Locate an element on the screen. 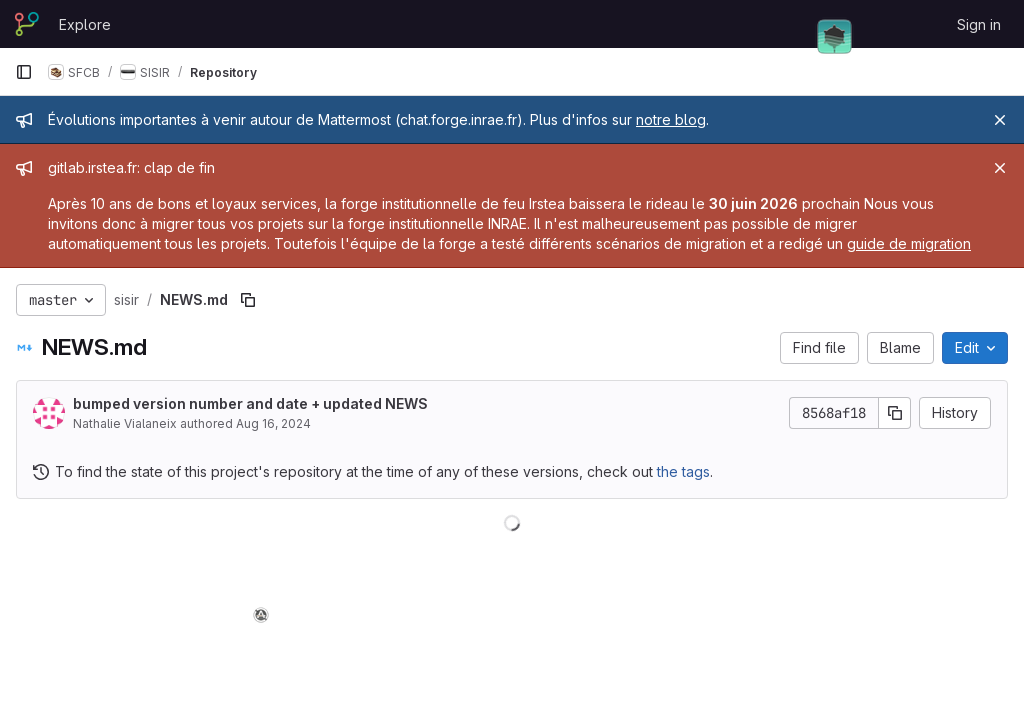 This screenshot has height=720, width=1024. check for available software updates is located at coordinates (261, 615).